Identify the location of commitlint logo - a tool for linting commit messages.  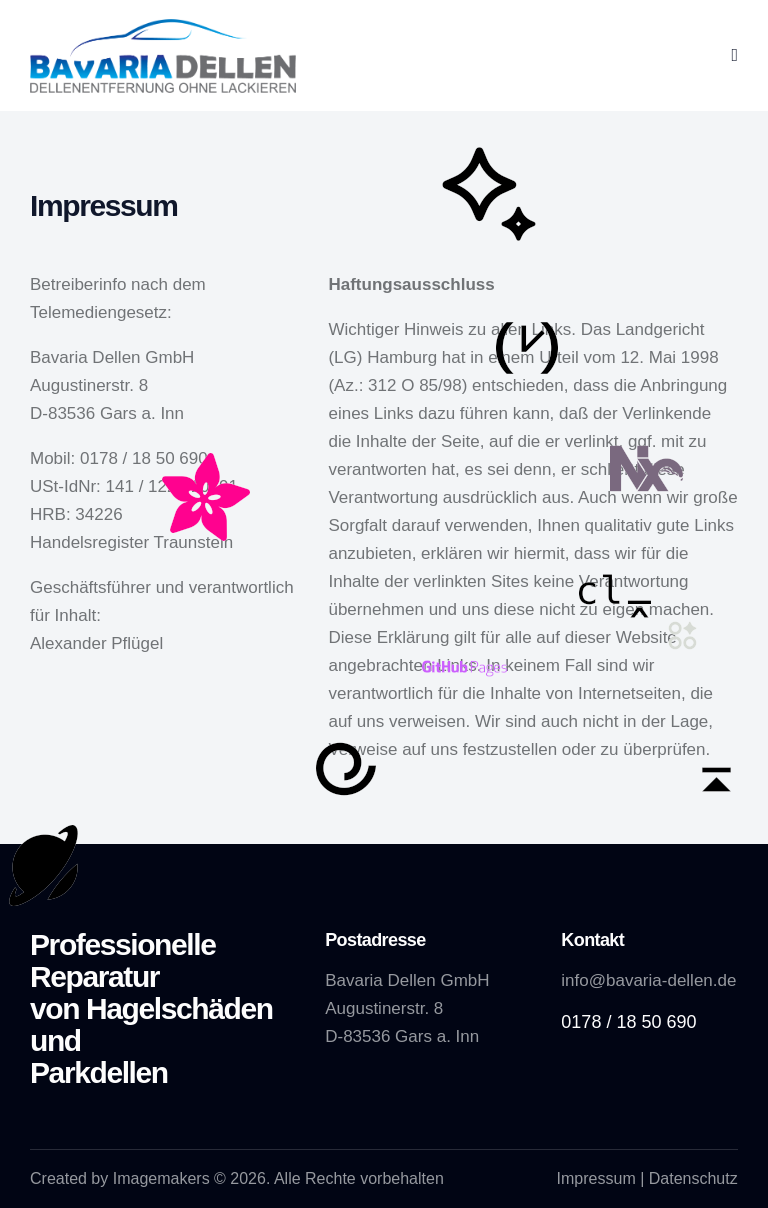
(615, 596).